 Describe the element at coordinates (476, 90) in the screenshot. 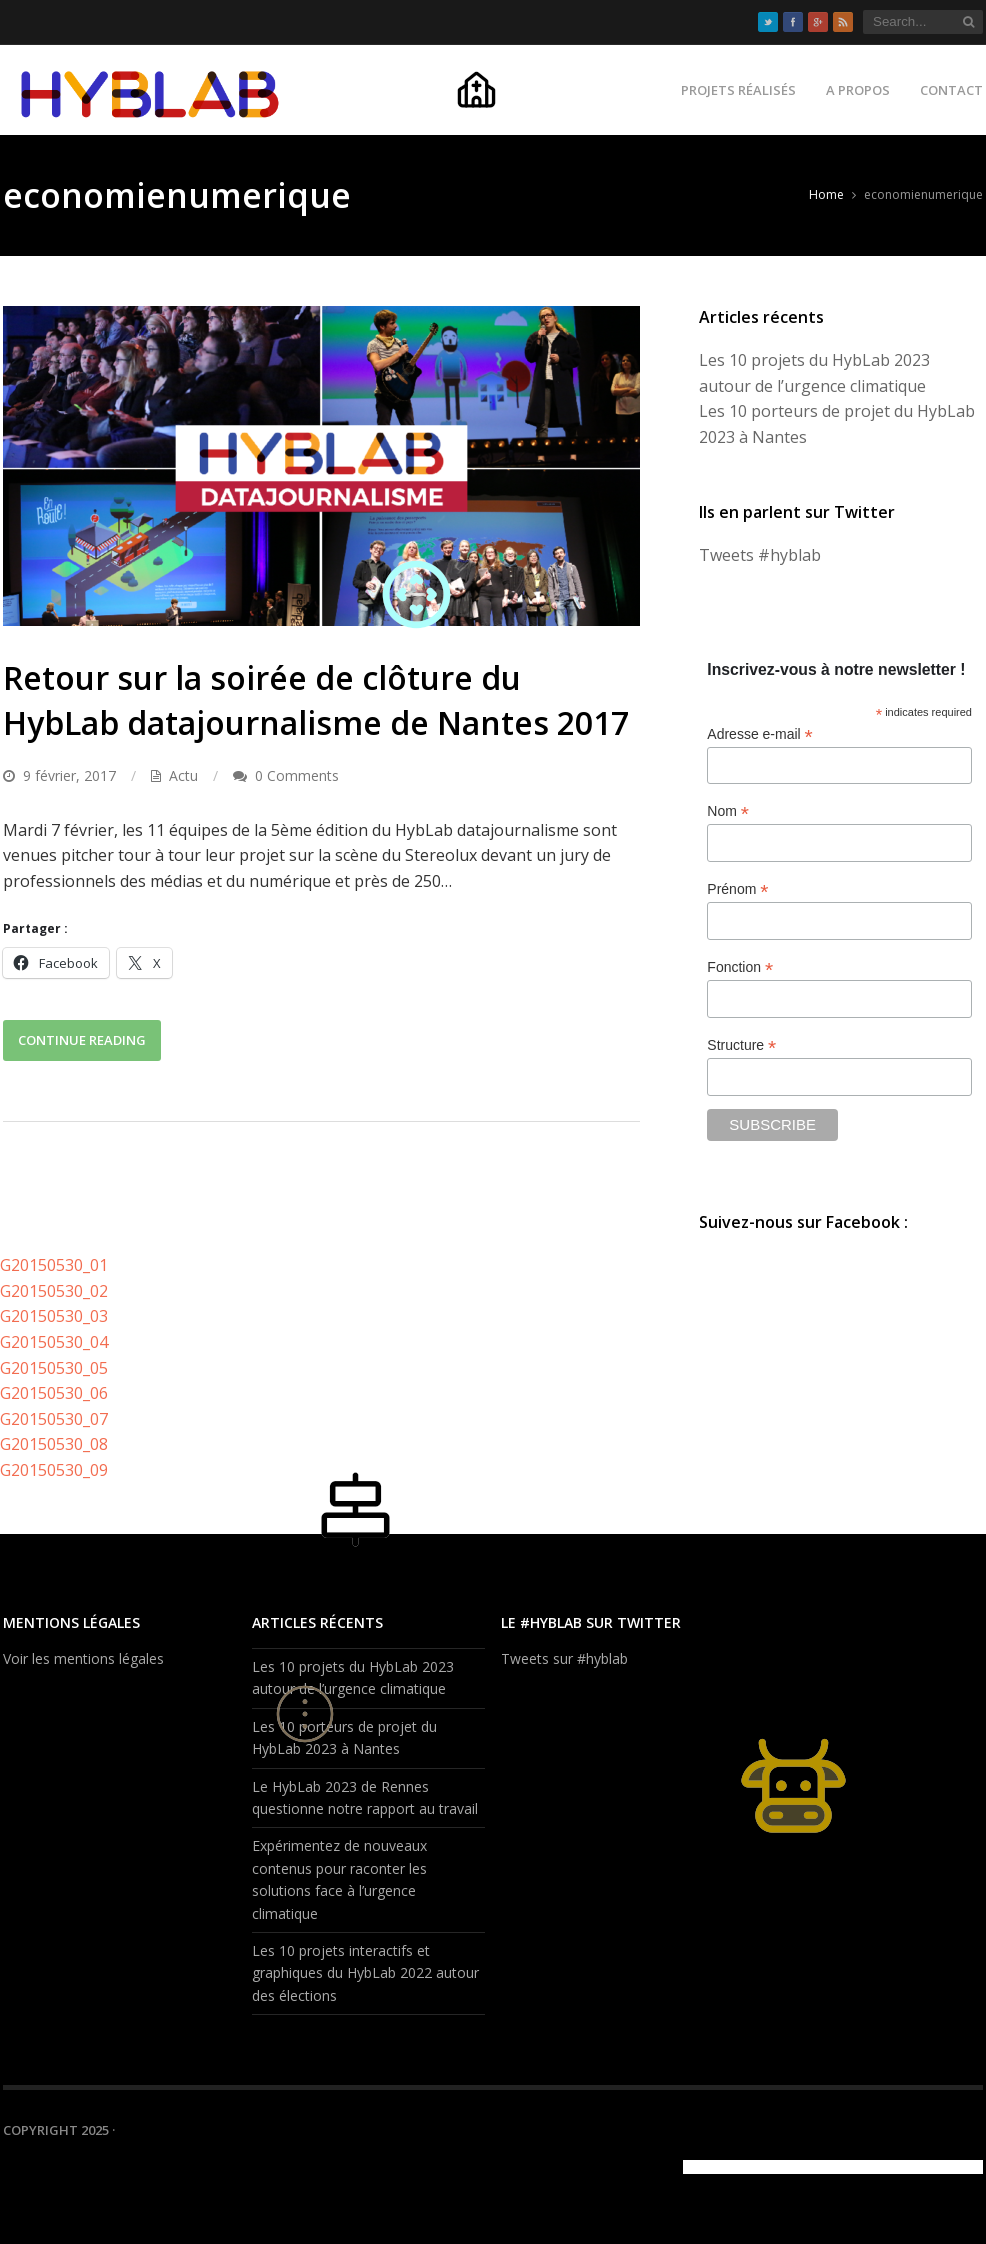

I see `view nearby churches or places of worship` at that location.